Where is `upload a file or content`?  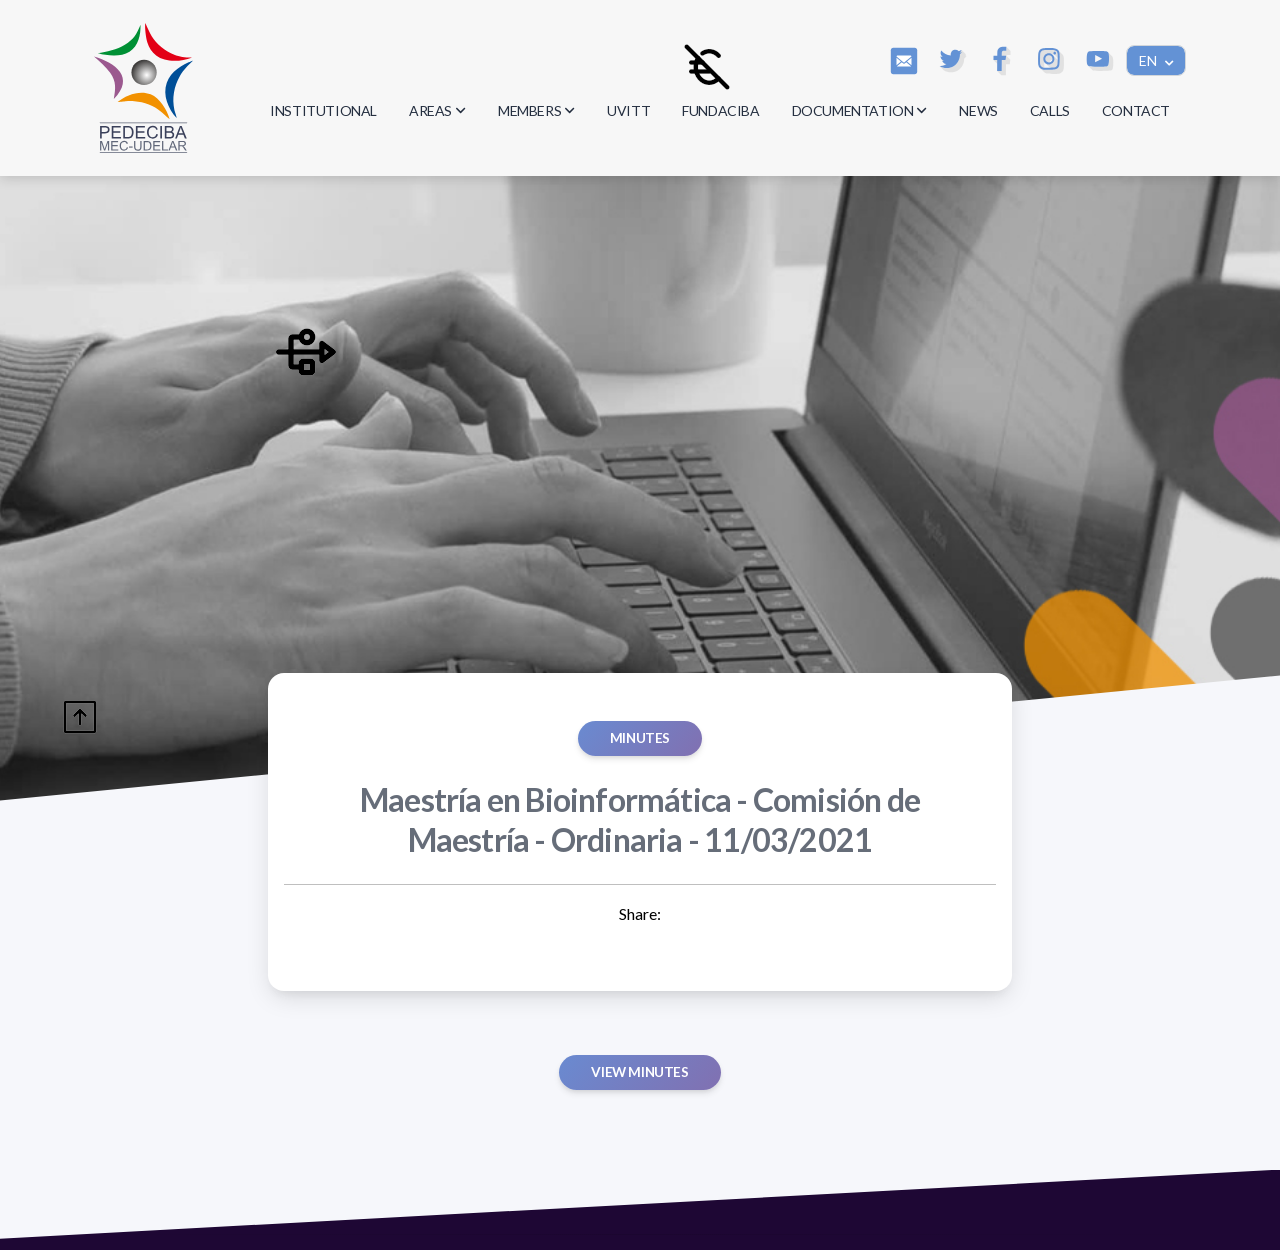
upload a file or content is located at coordinates (80, 717).